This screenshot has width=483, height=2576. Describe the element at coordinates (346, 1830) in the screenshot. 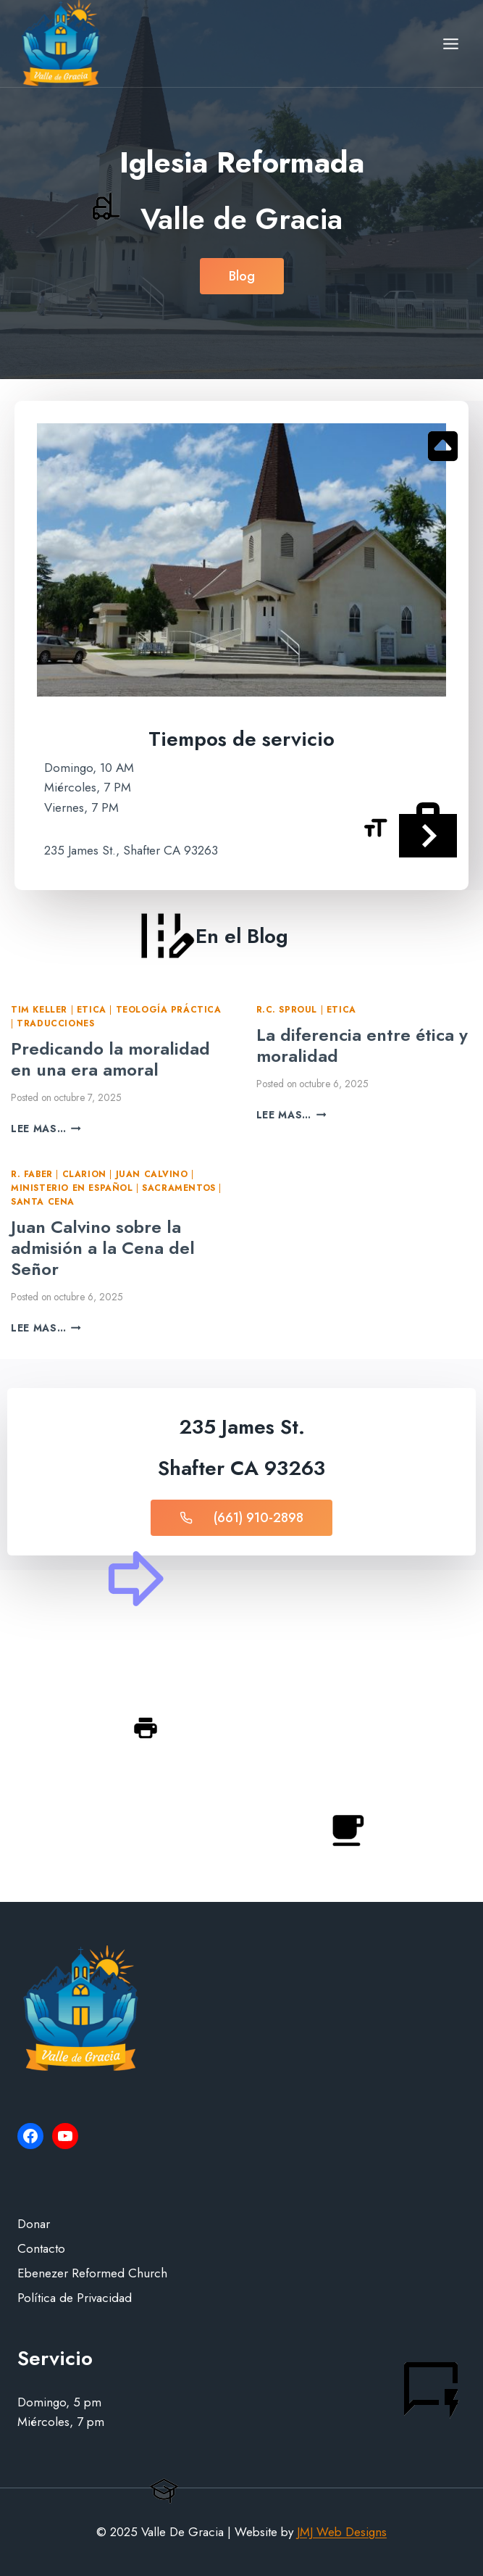

I see `access café or coffee shop locations` at that location.